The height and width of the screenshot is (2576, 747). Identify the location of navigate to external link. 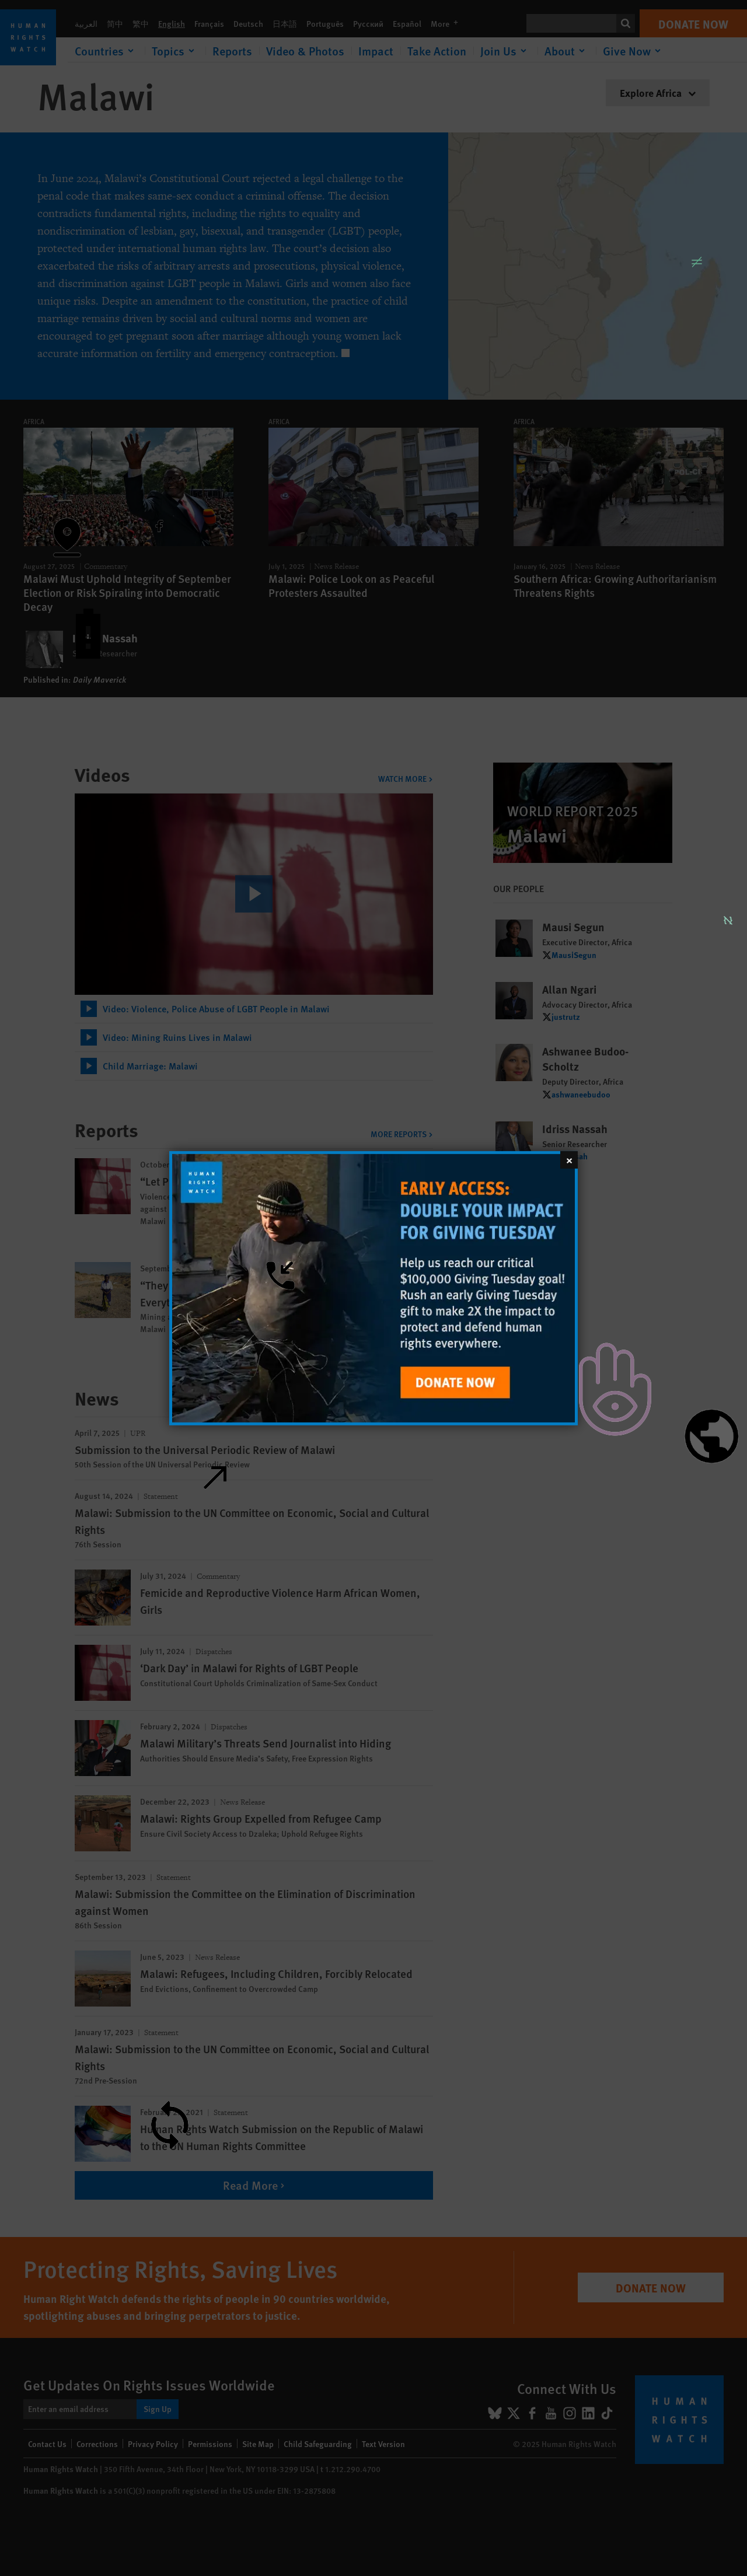
(215, 1477).